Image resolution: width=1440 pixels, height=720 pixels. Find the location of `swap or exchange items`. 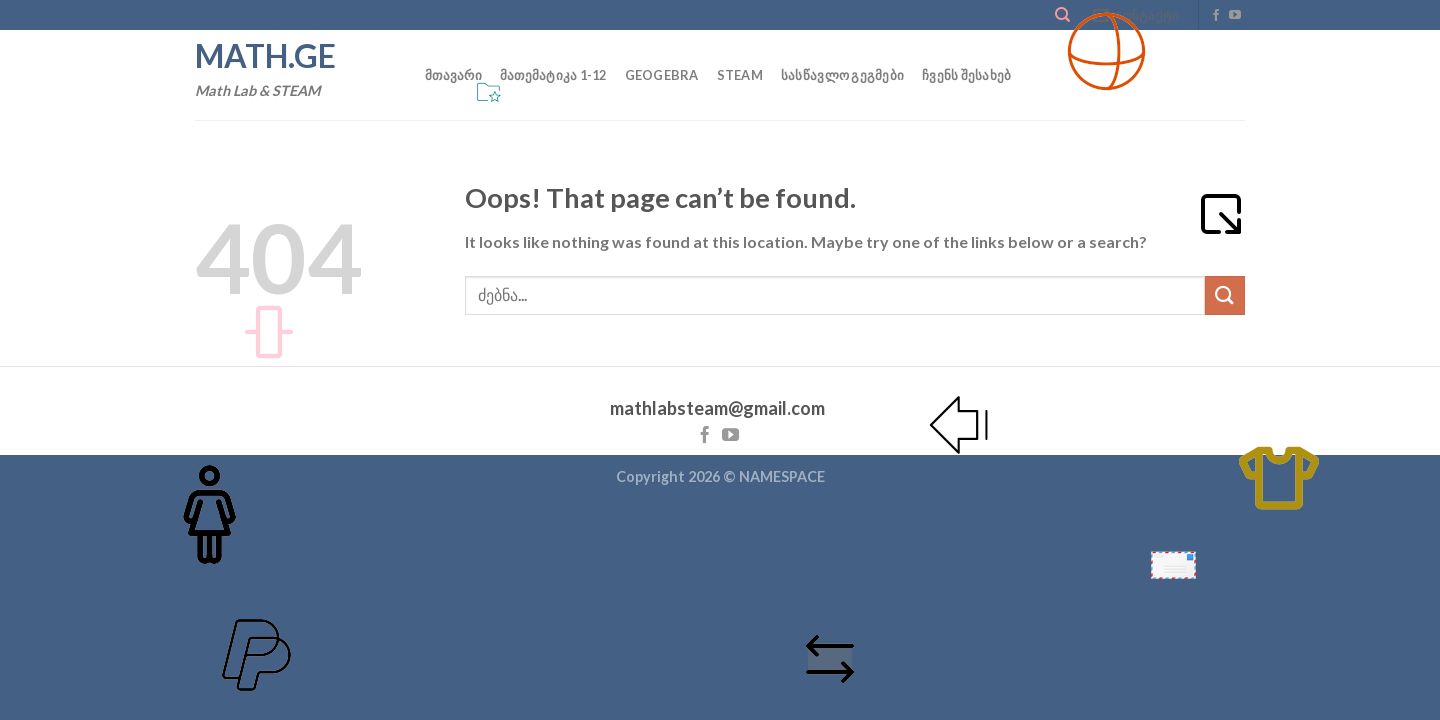

swap or exchange items is located at coordinates (830, 659).